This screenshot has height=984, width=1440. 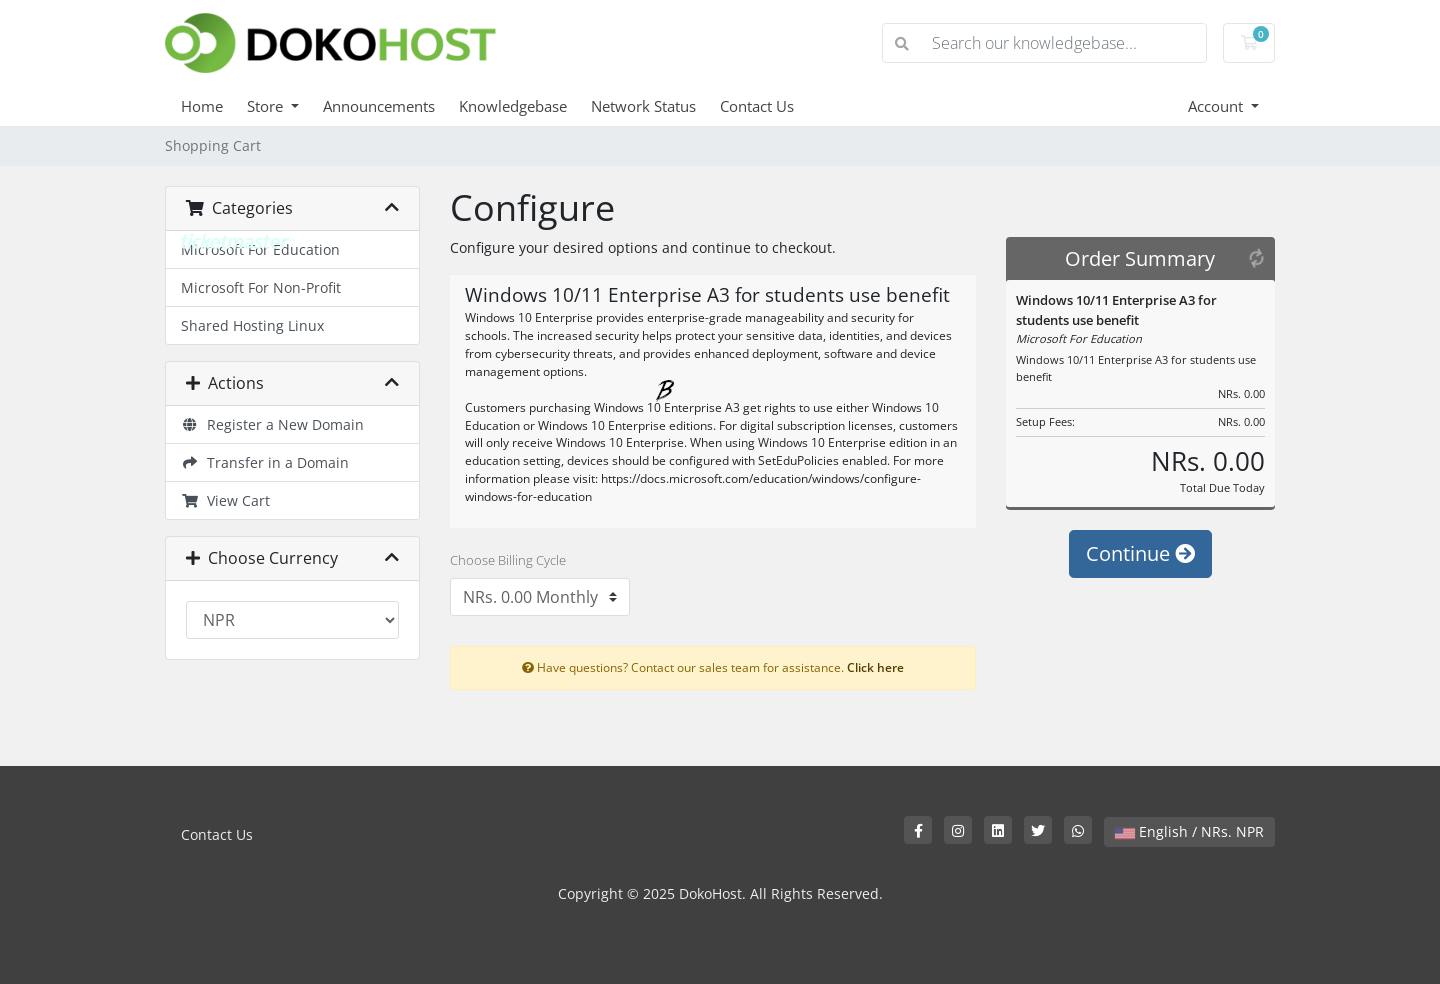 What do you see at coordinates (665, 391) in the screenshot?
I see `babel javascript compiler logo` at bounding box center [665, 391].